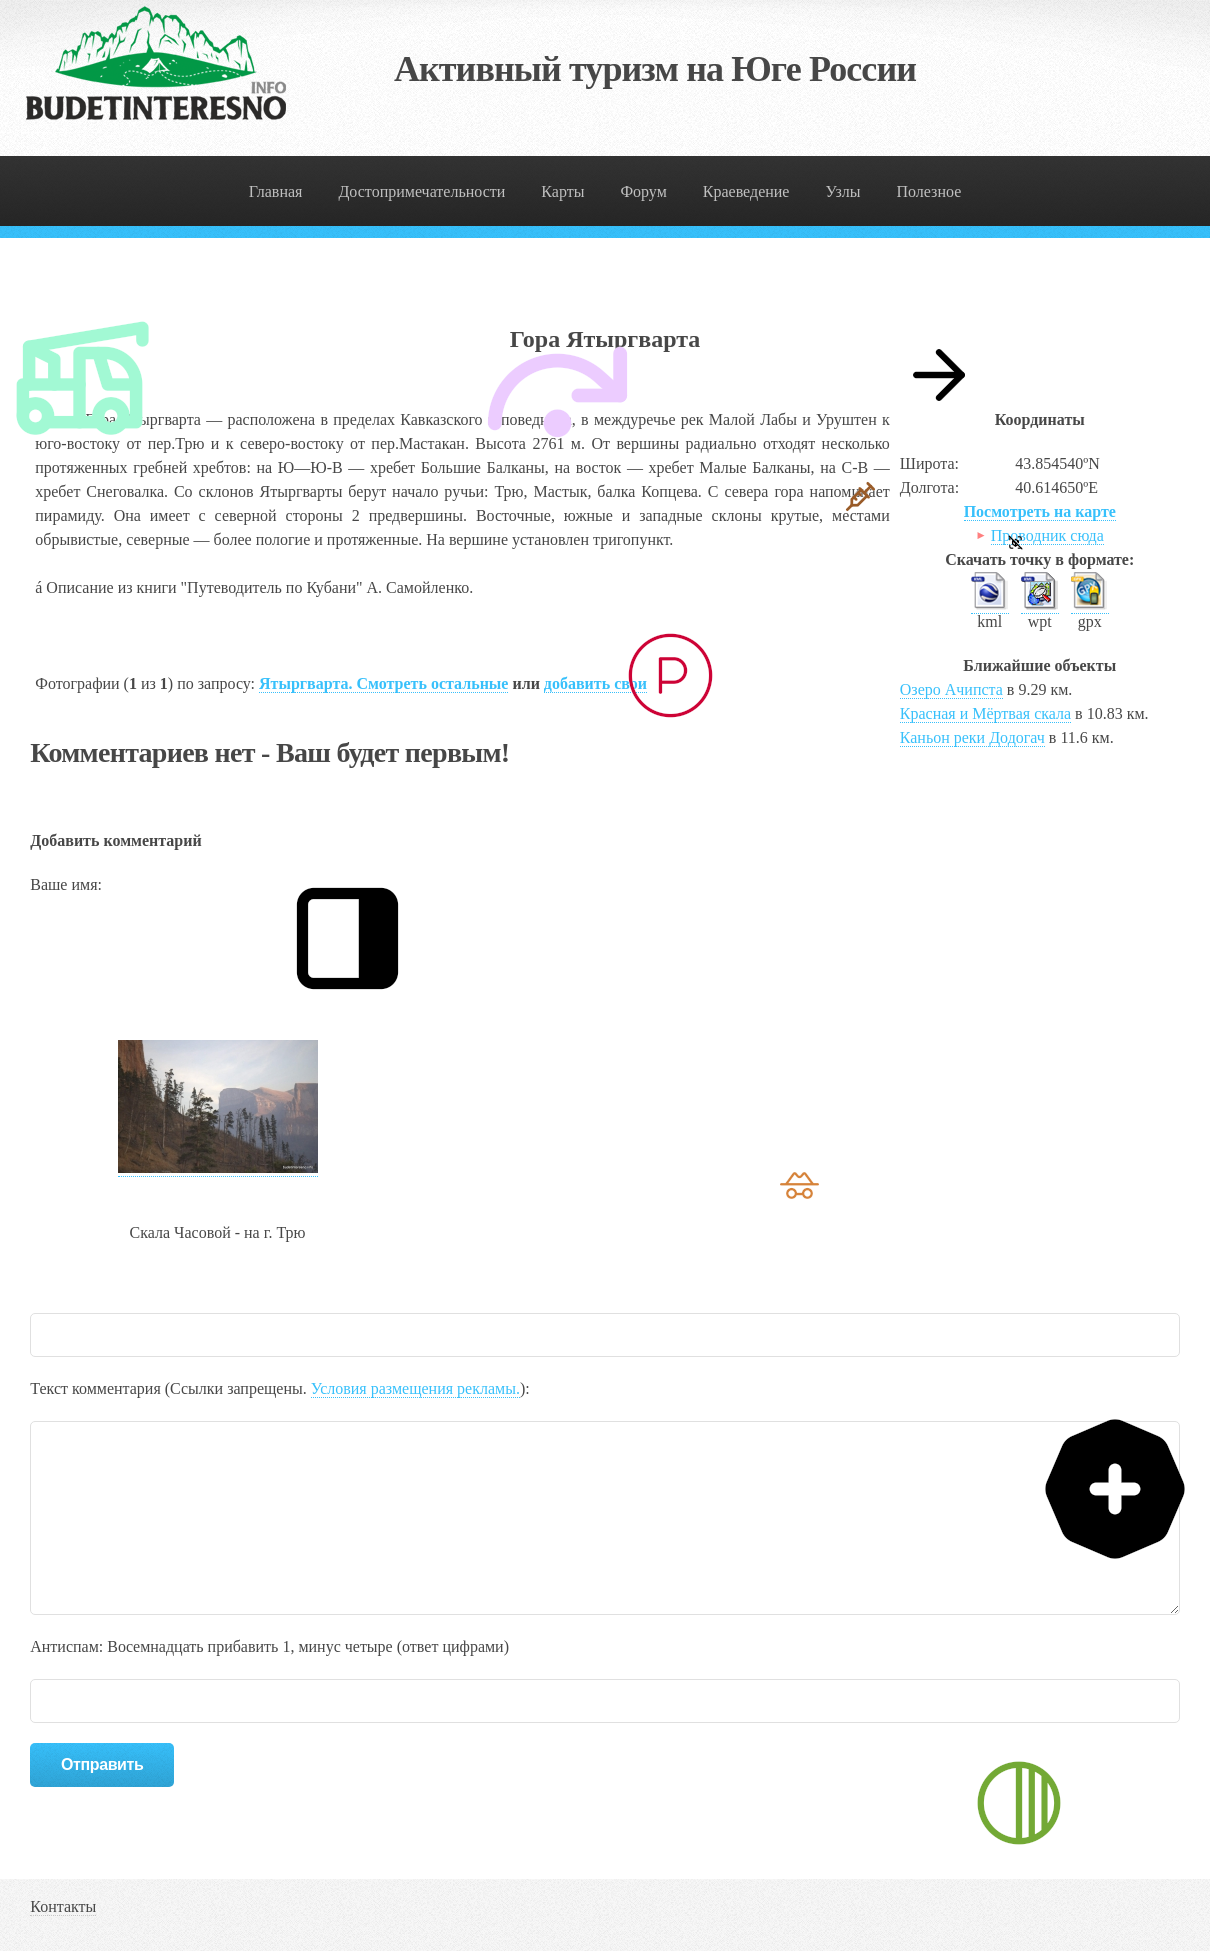 The image size is (1210, 1951). What do you see at coordinates (1019, 1803) in the screenshot?
I see `toggle between light and dark mode` at bounding box center [1019, 1803].